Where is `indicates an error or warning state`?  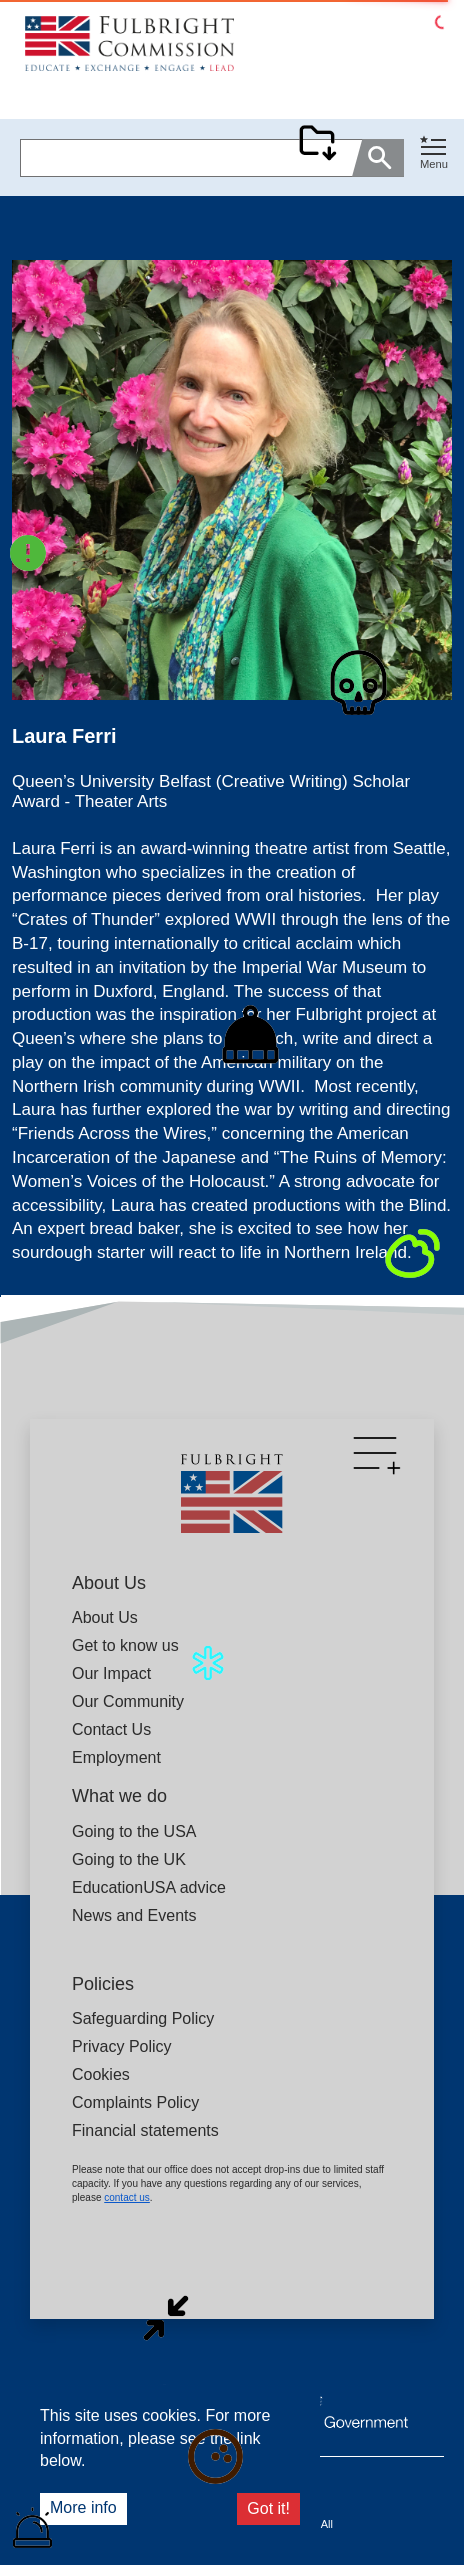 indicates an error or warning state is located at coordinates (28, 553).